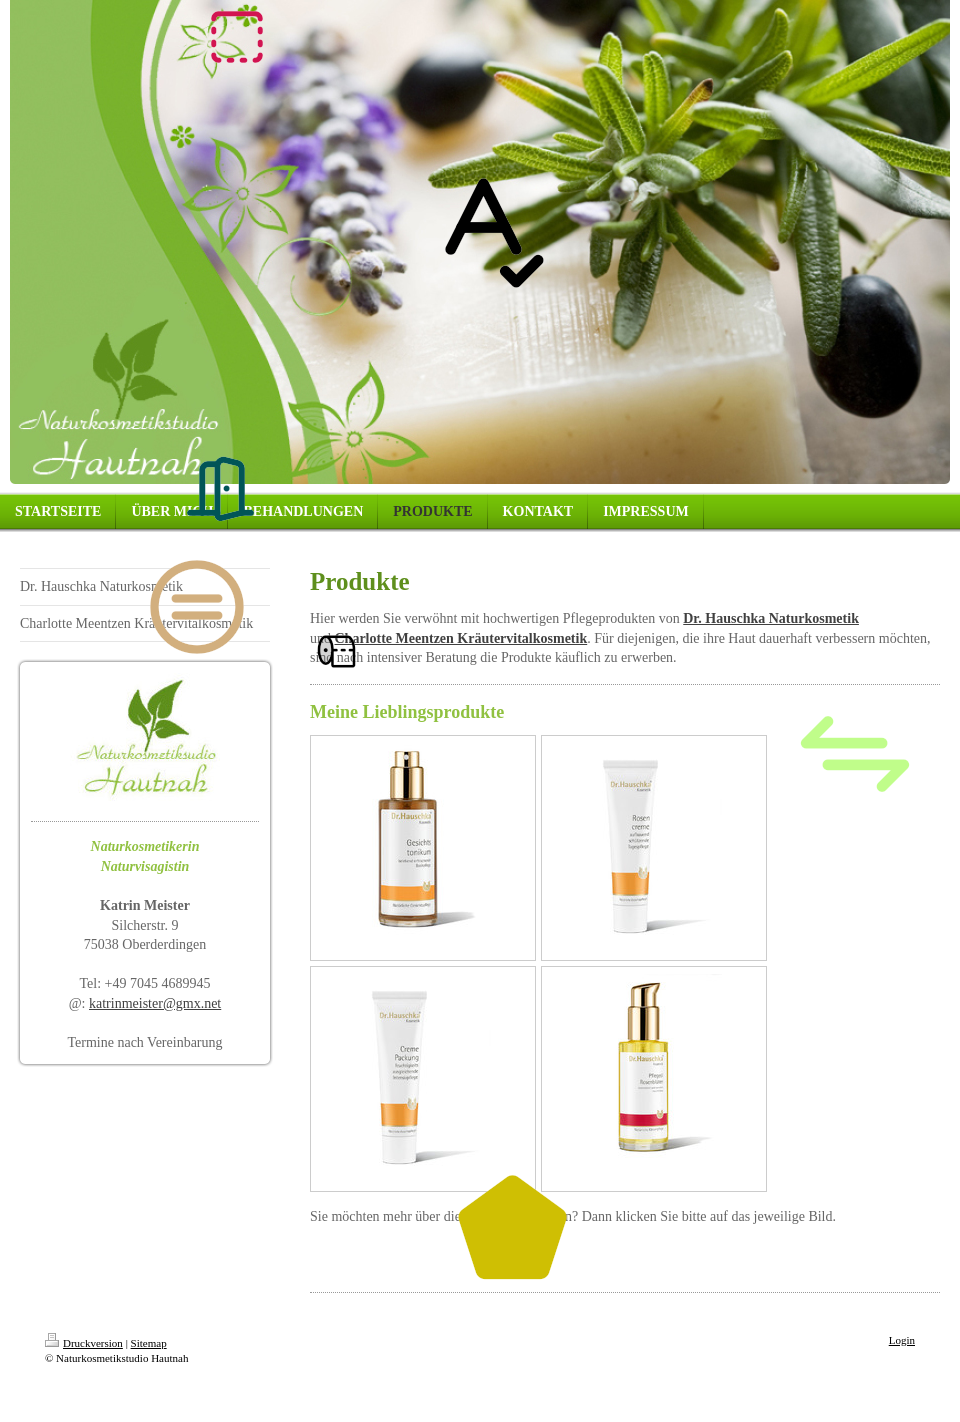 The height and width of the screenshot is (1422, 960). What do you see at coordinates (855, 754) in the screenshot?
I see `swap or exchange items` at bounding box center [855, 754].